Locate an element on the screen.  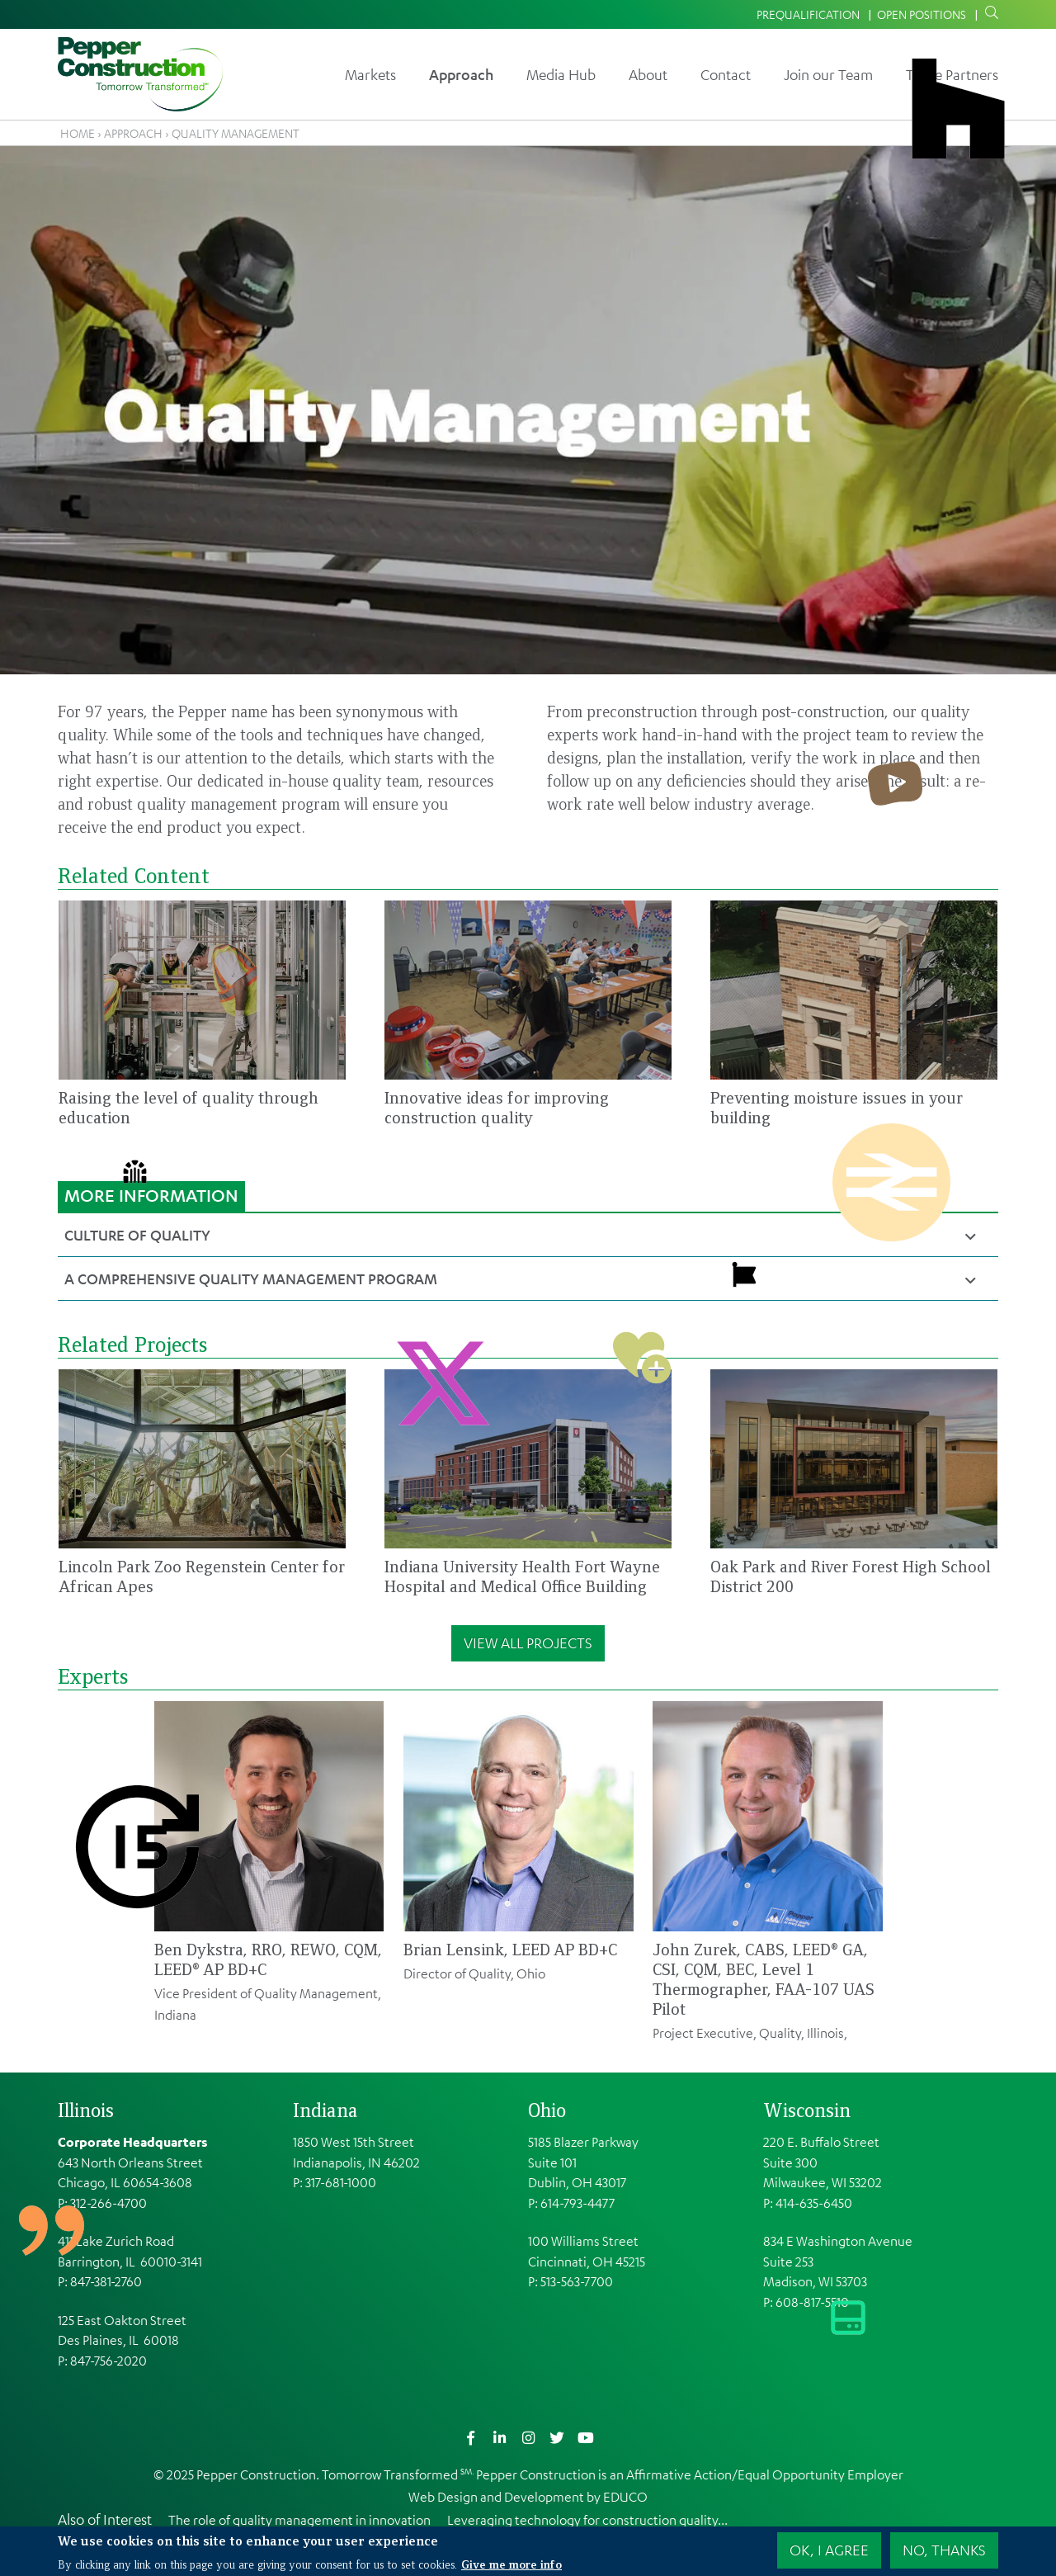
add to favorites is located at coordinates (642, 1354).